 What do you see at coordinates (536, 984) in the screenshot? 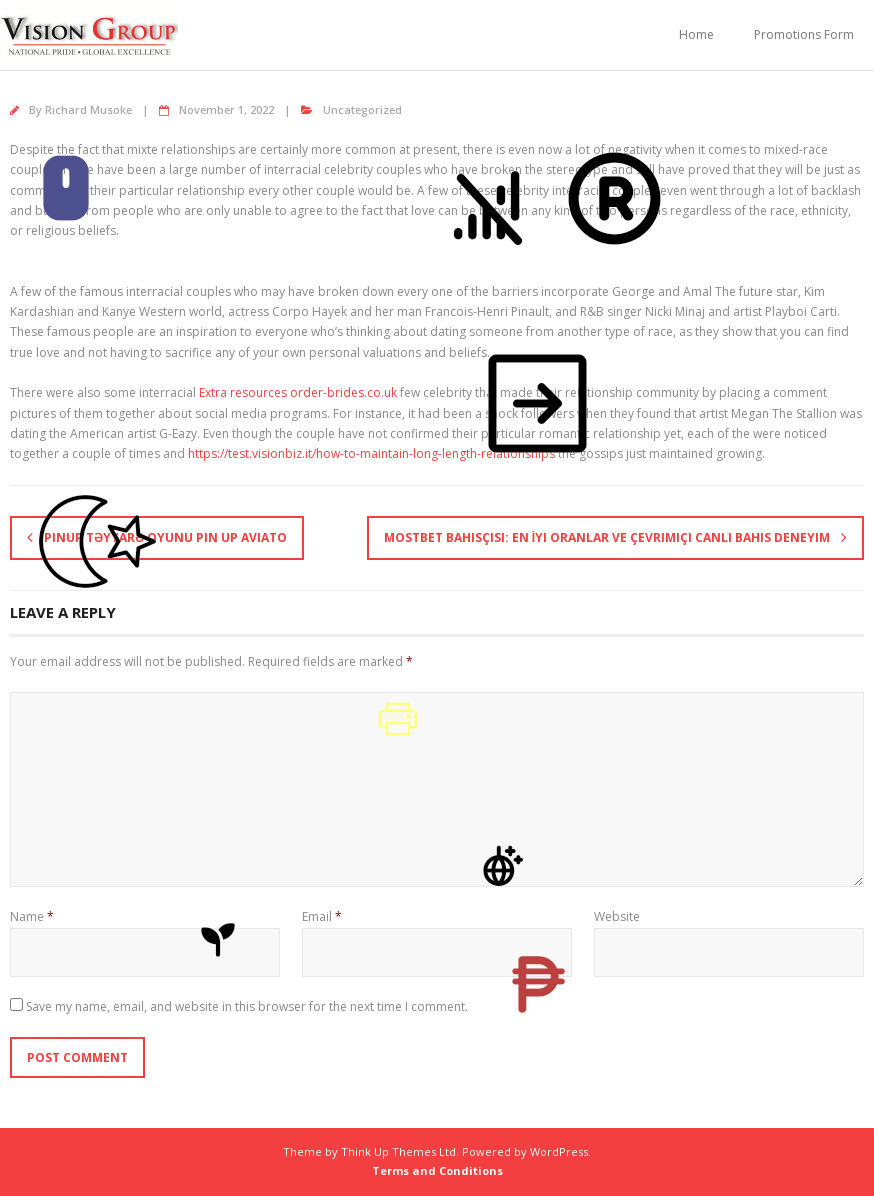
I see `indicates pricing or payment in Philippine pesos` at bounding box center [536, 984].